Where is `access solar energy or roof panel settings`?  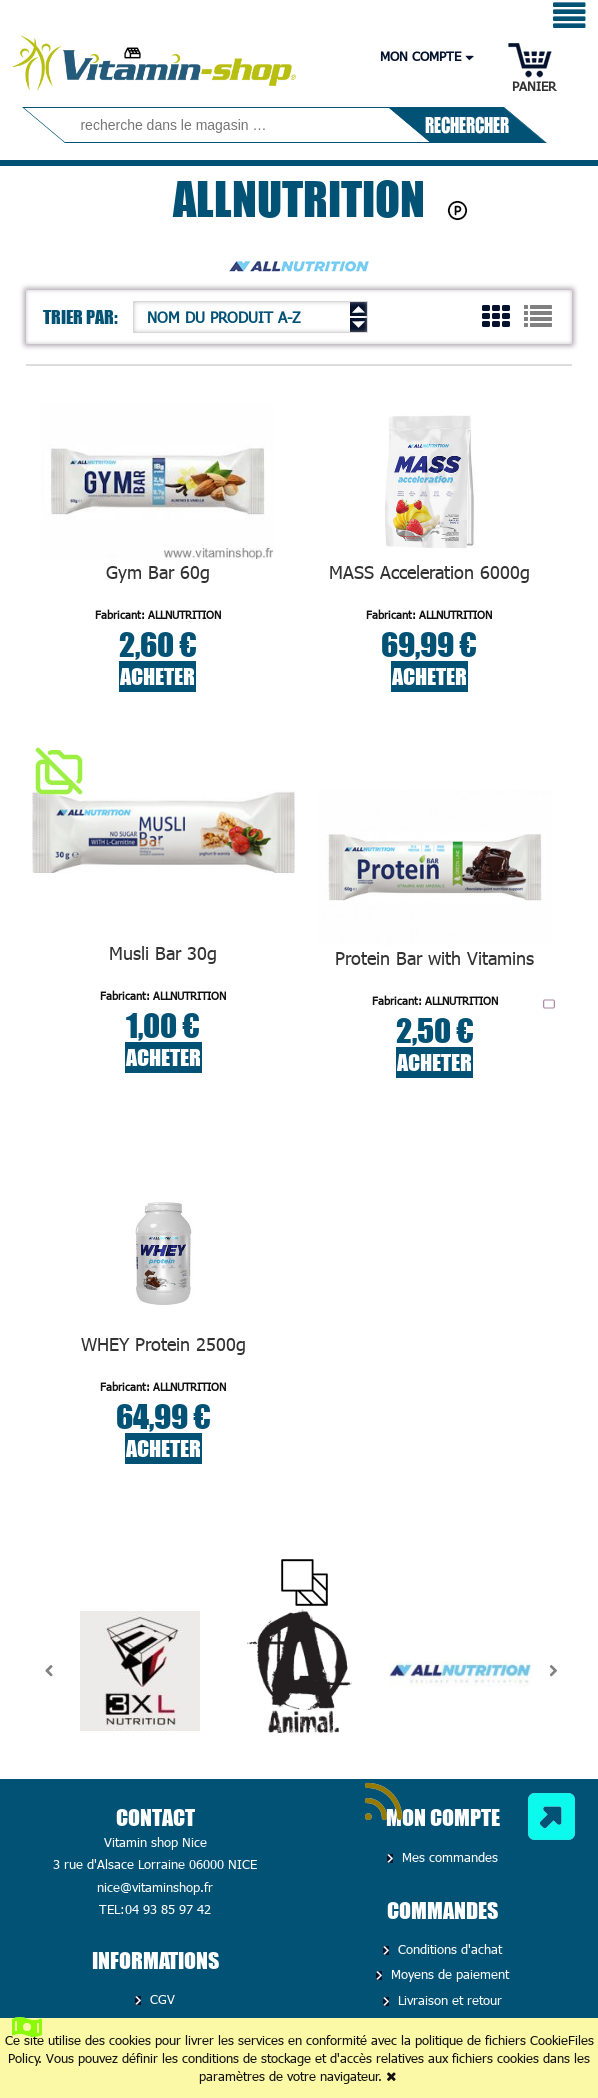
access solar energy or roof panel settings is located at coordinates (132, 53).